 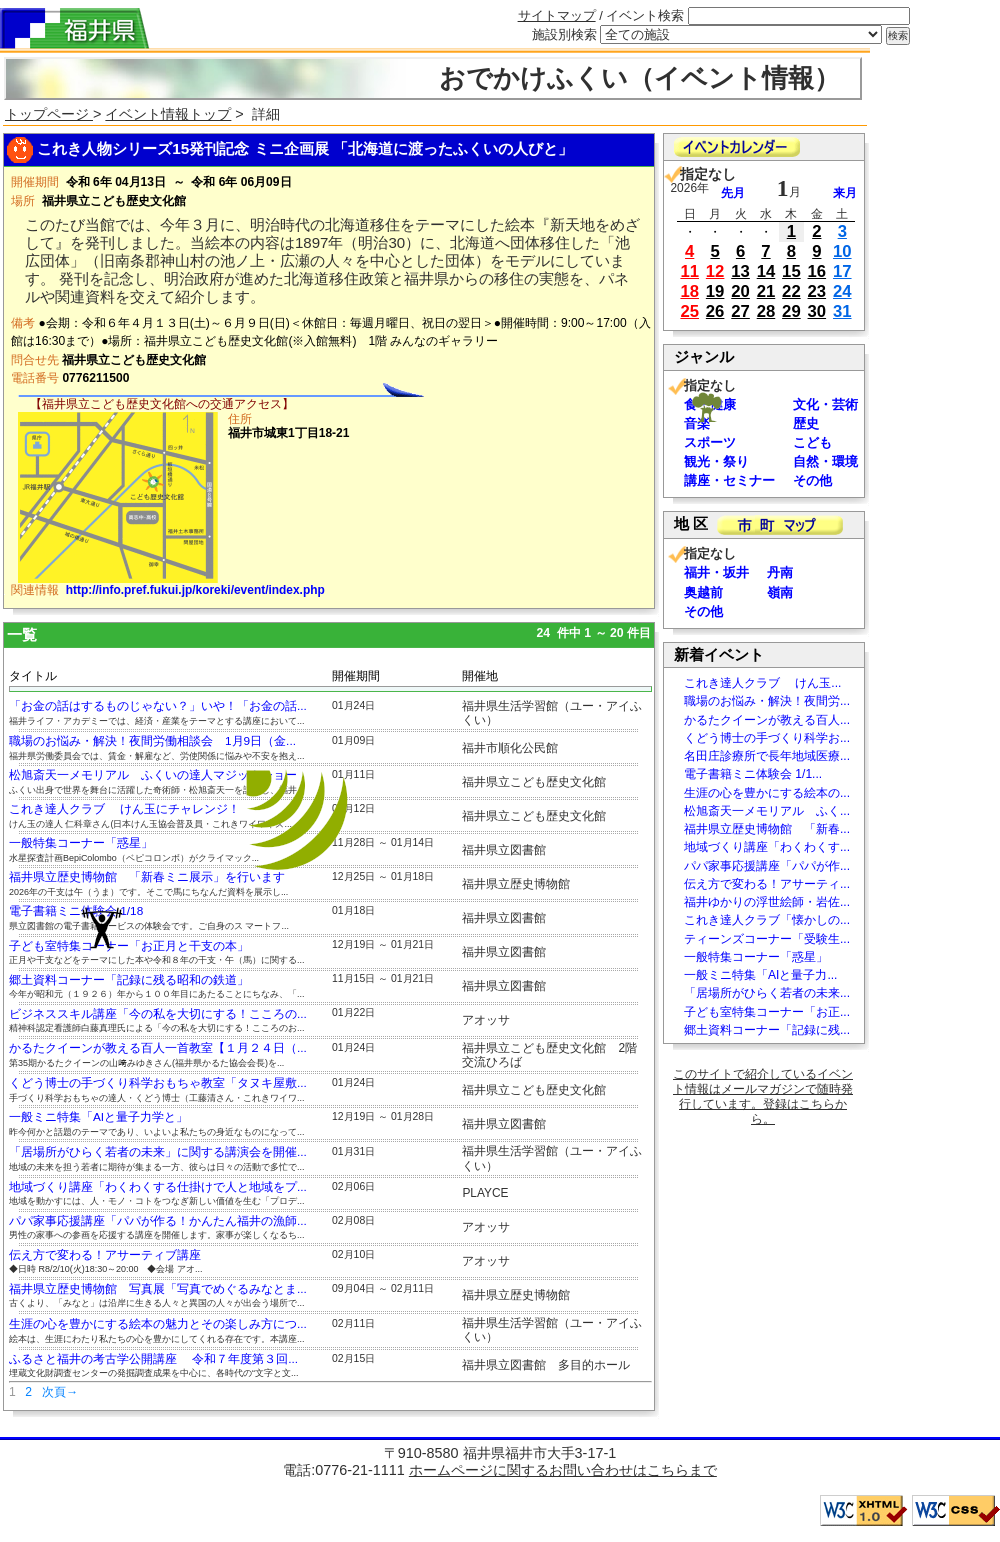 I want to click on access workout or exercise tracking, so click(x=102, y=928).